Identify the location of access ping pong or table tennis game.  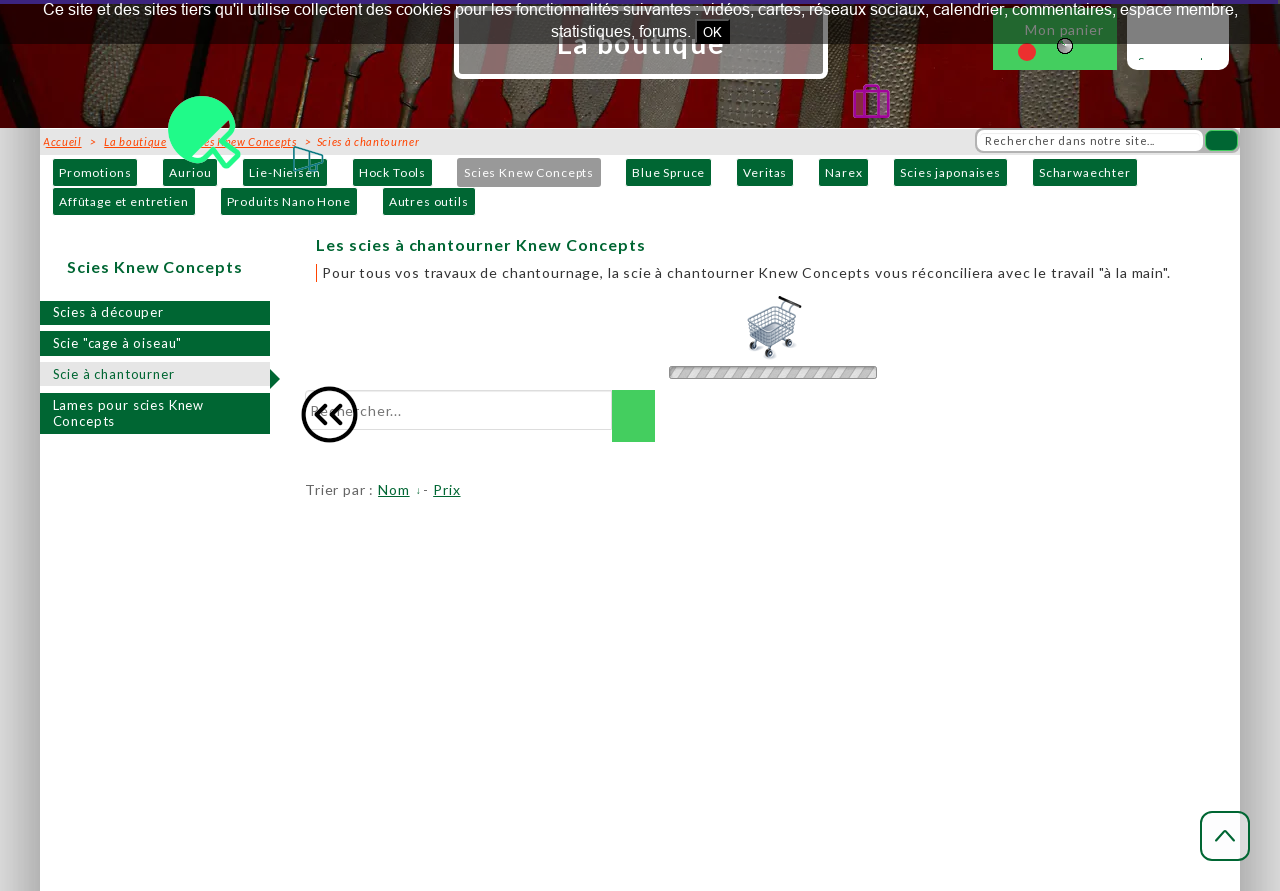
(203, 131).